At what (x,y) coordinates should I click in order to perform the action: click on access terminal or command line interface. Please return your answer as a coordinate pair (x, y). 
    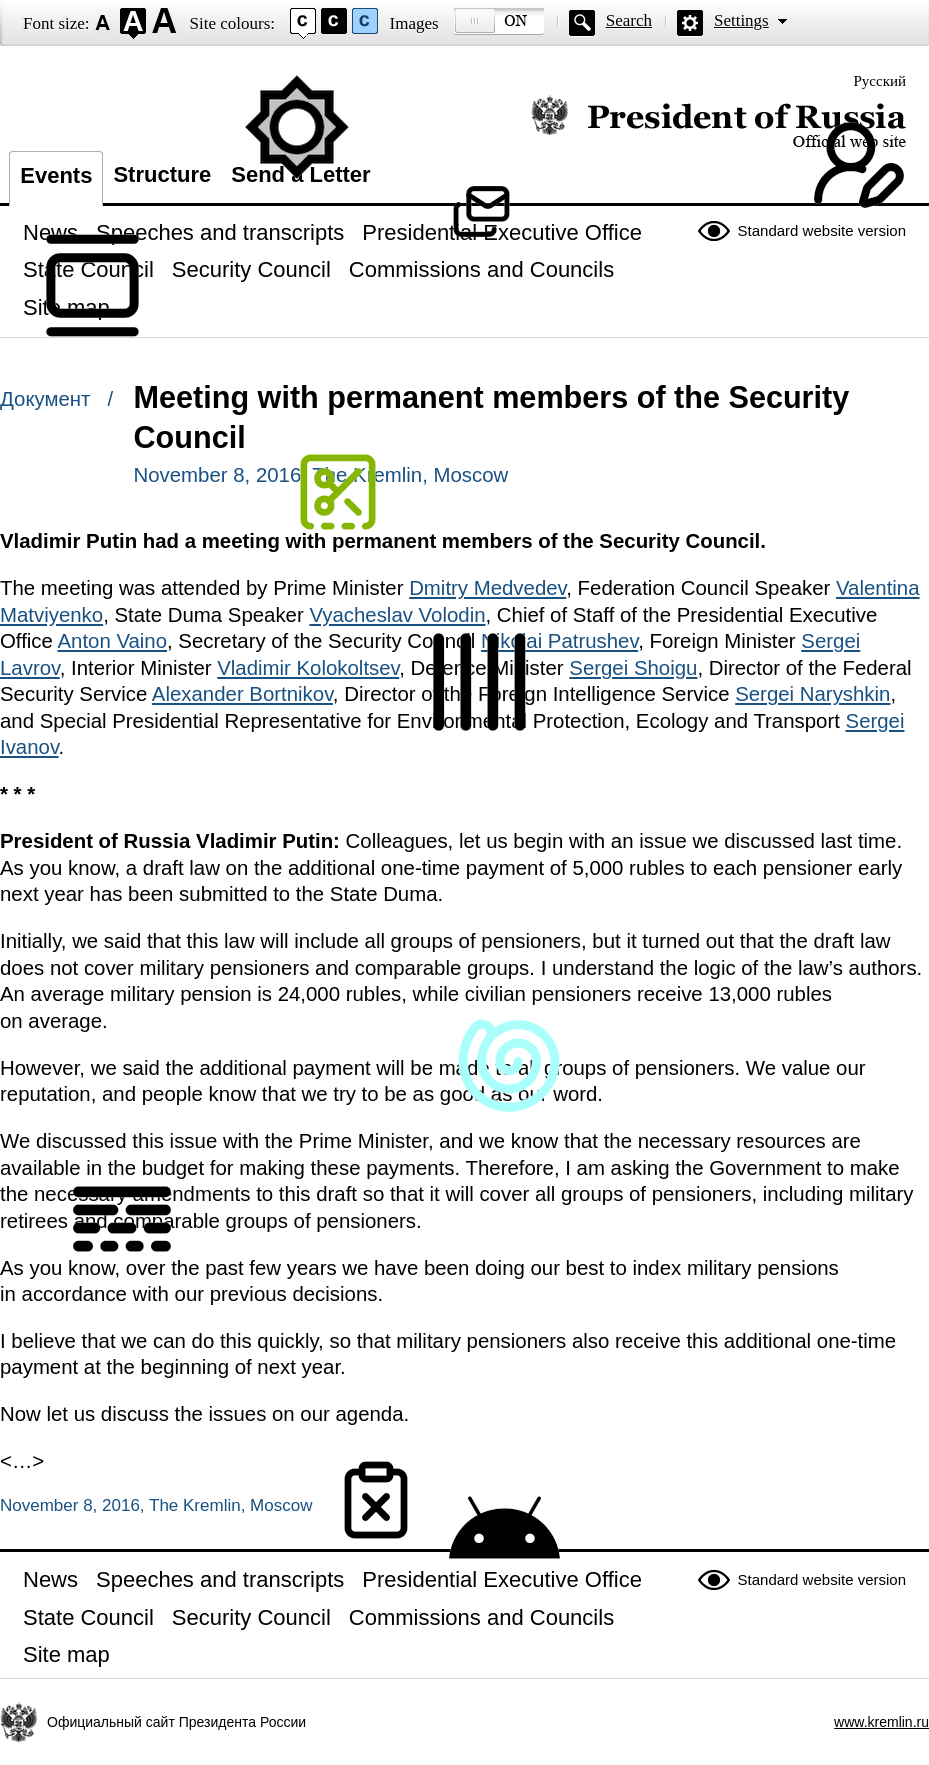
    Looking at the image, I should click on (509, 1066).